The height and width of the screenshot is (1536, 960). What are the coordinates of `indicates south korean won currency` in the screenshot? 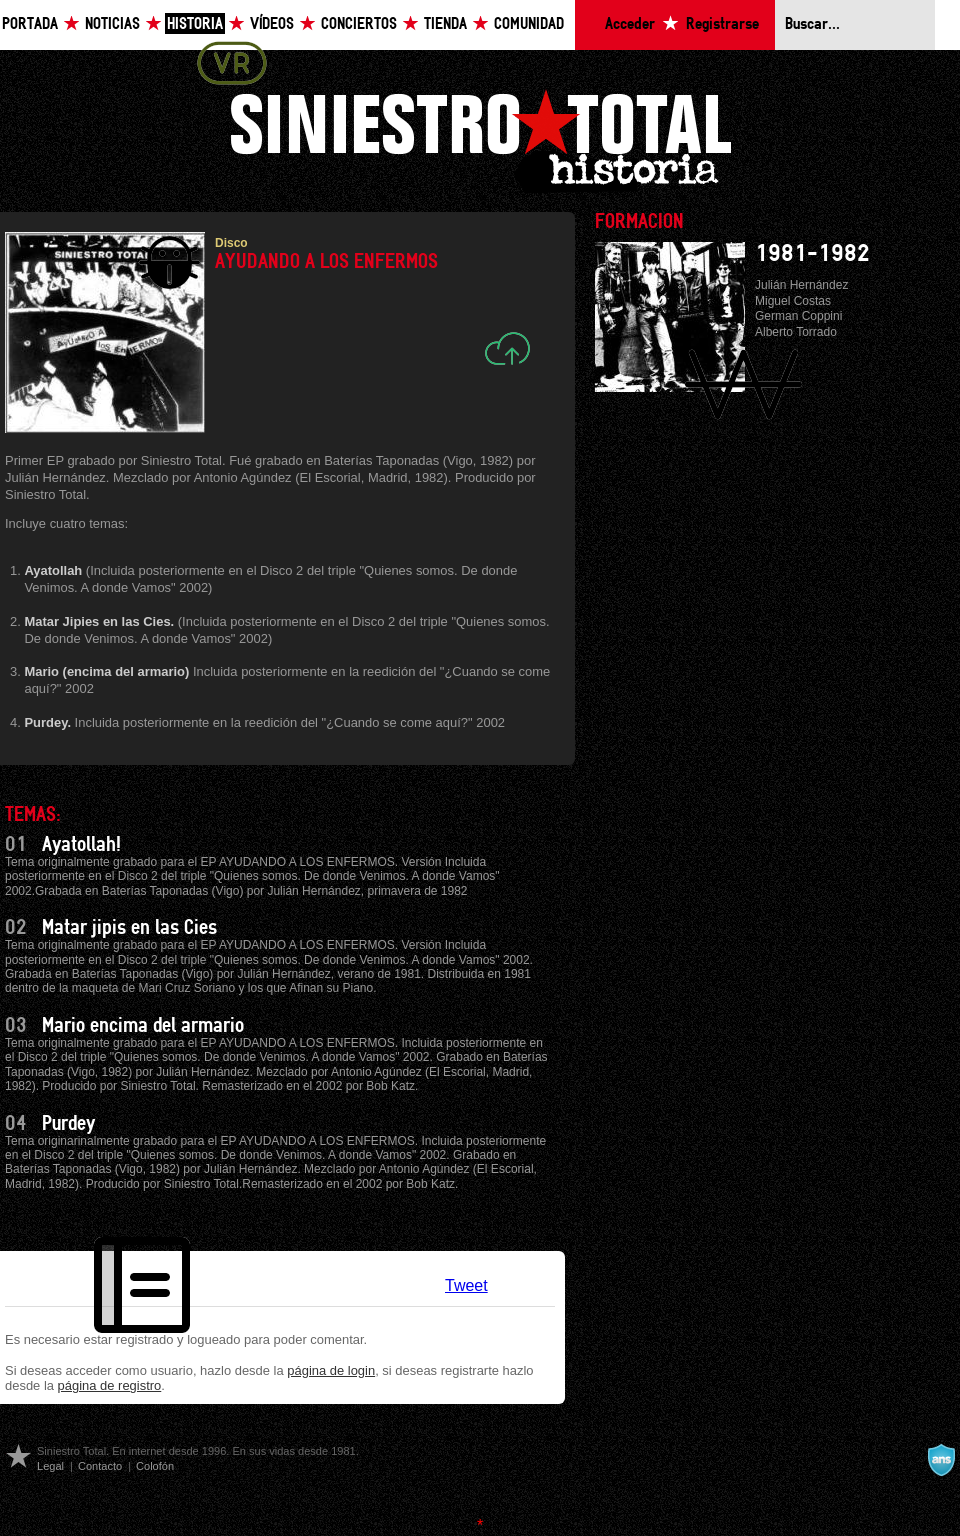 It's located at (743, 380).